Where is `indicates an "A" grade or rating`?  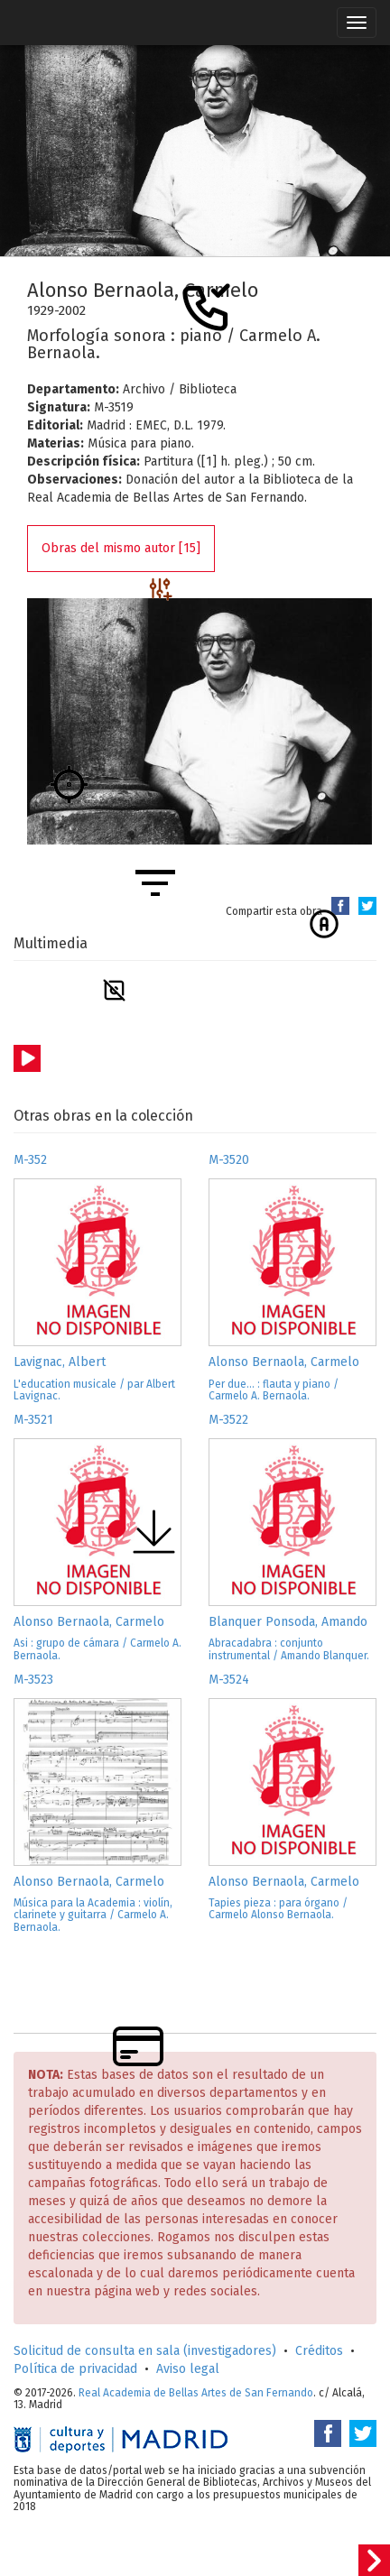
indicates an "A" grade or rating is located at coordinates (324, 924).